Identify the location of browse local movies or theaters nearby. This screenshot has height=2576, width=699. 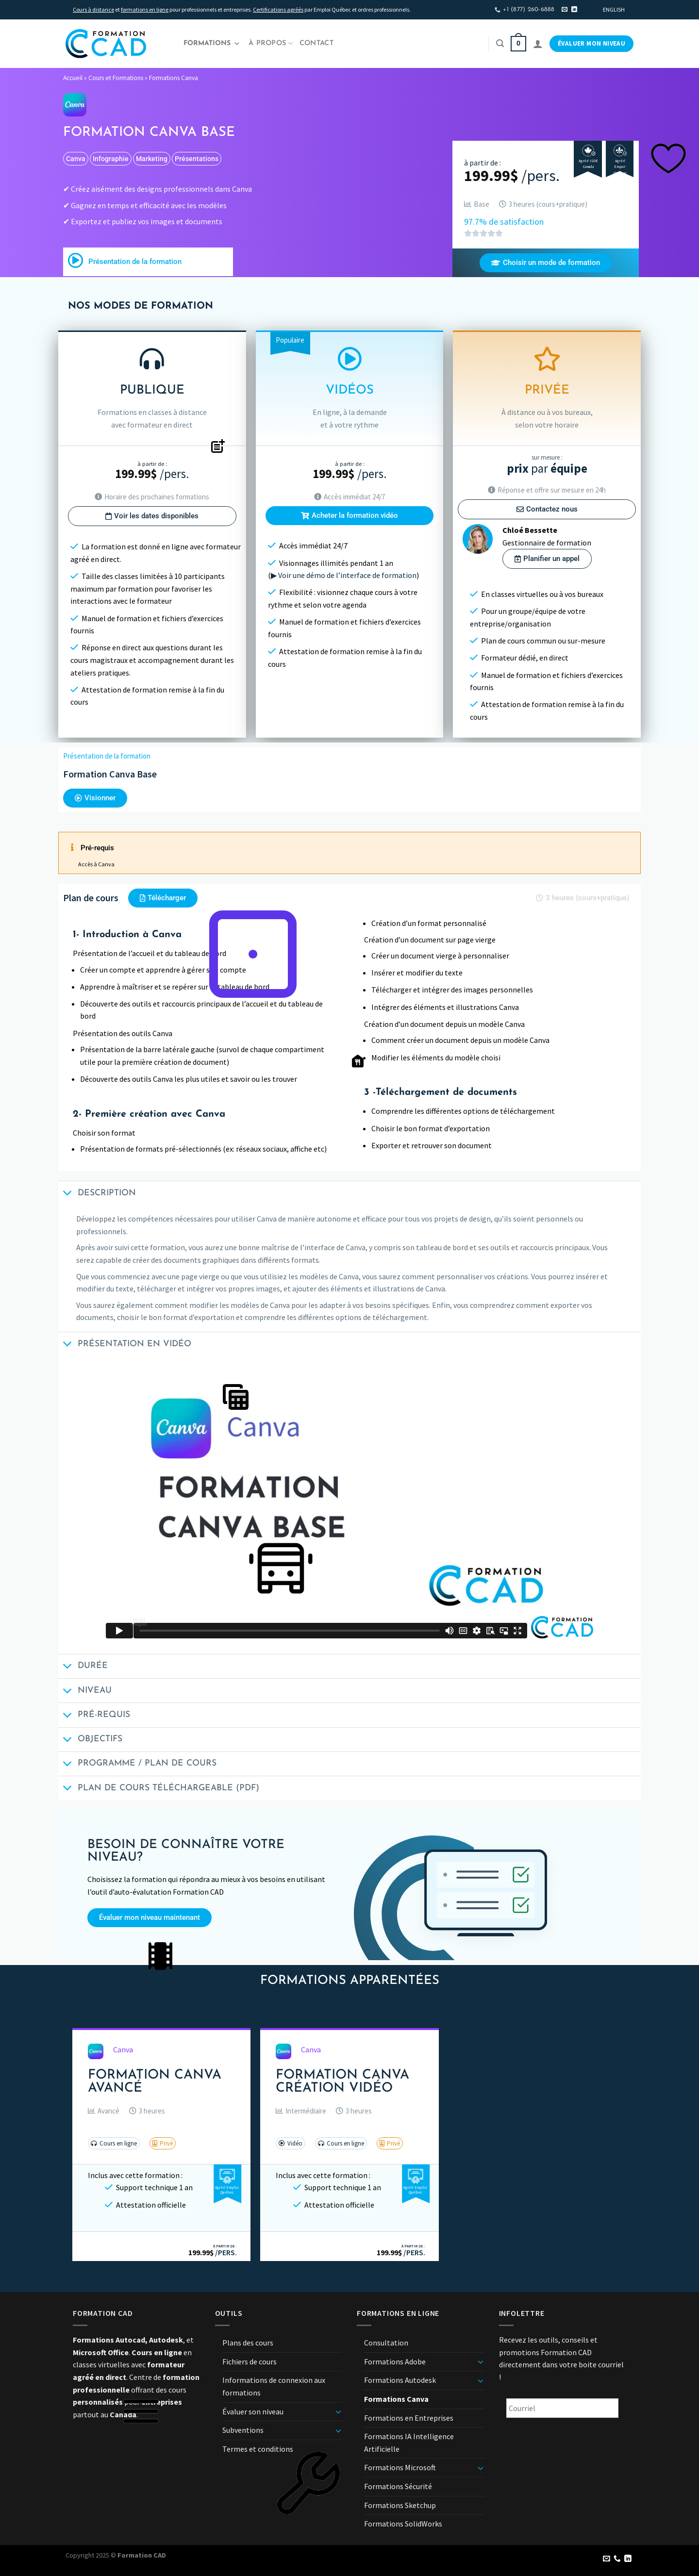
(160, 1956).